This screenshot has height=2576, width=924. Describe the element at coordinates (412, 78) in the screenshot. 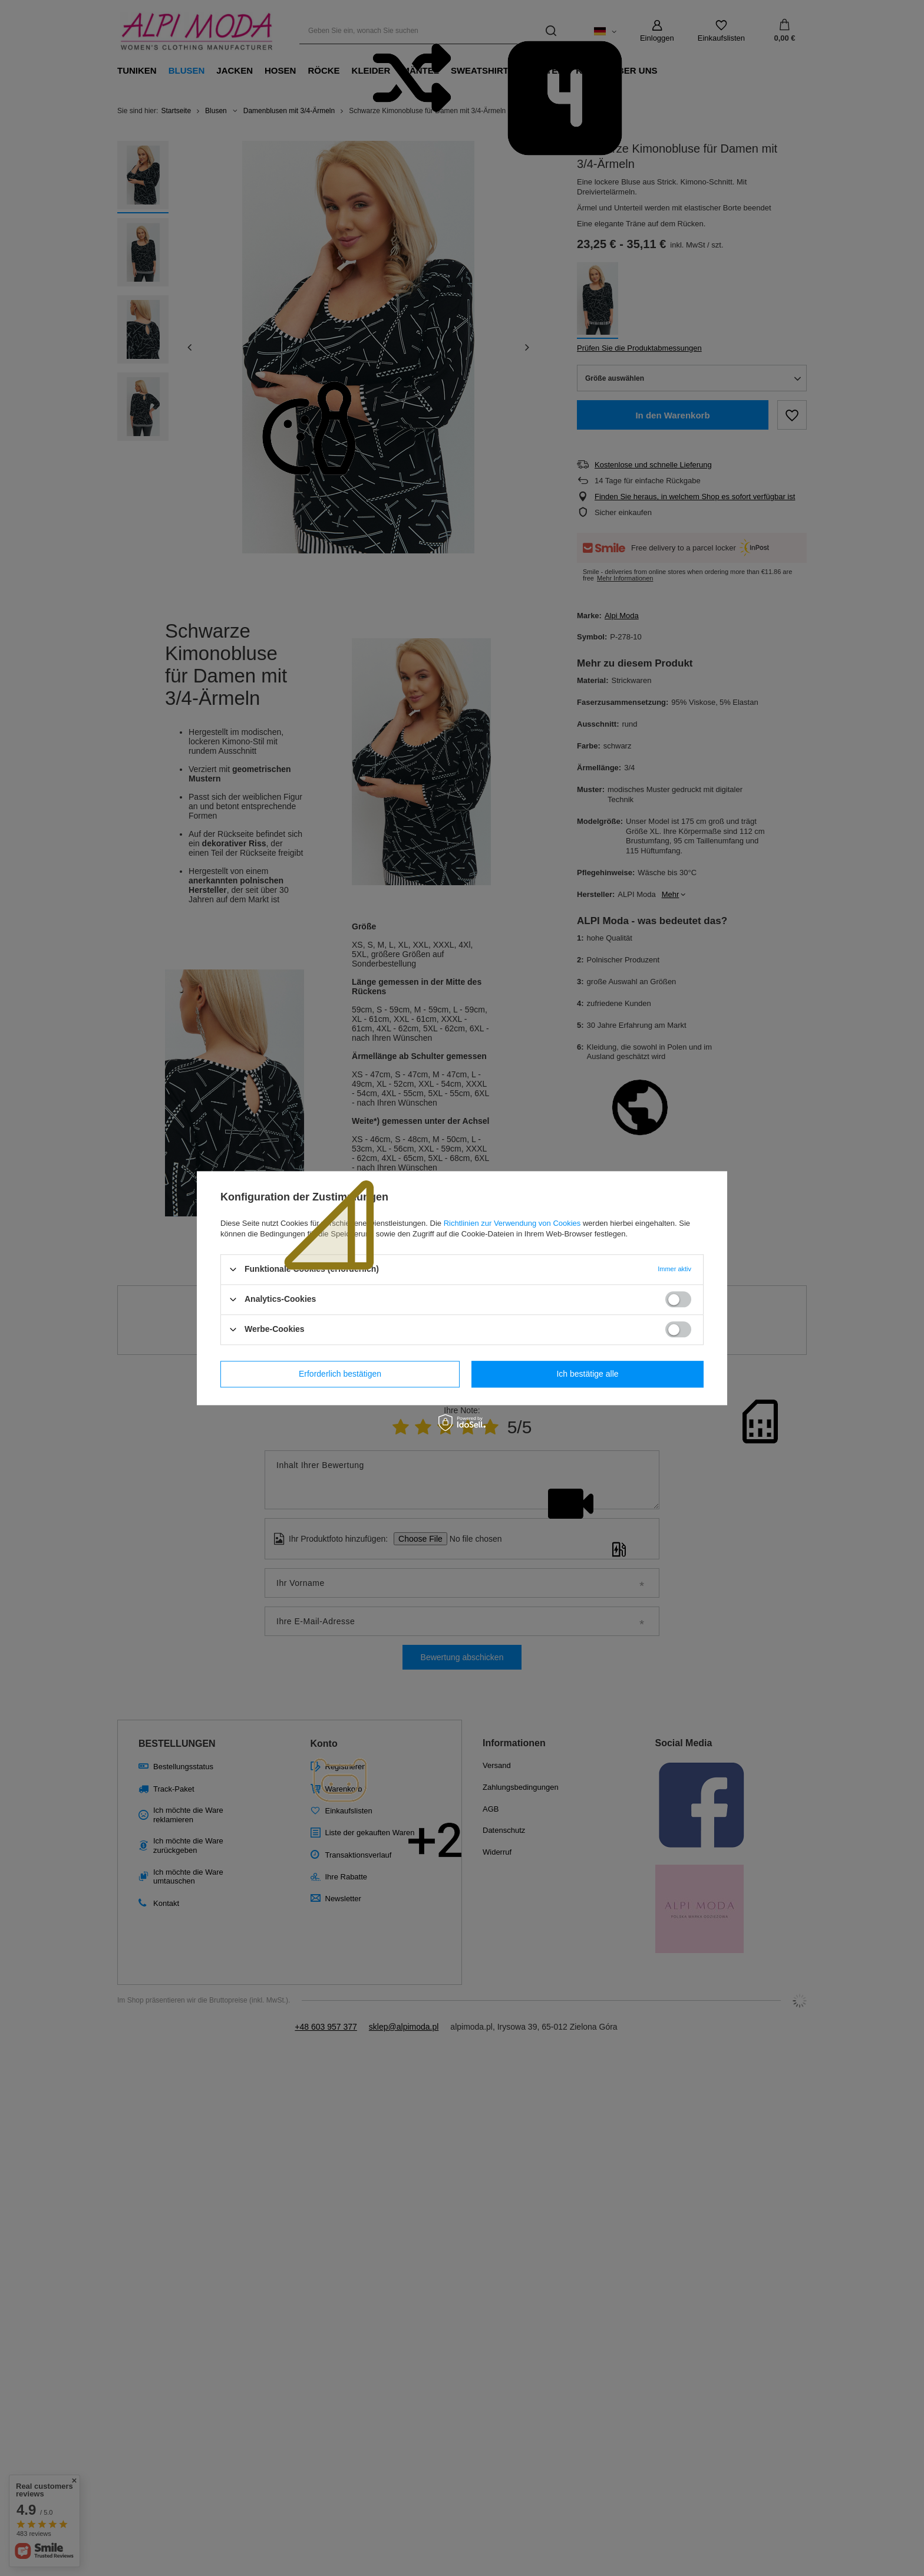

I see `shuffle playlist or queue` at that location.